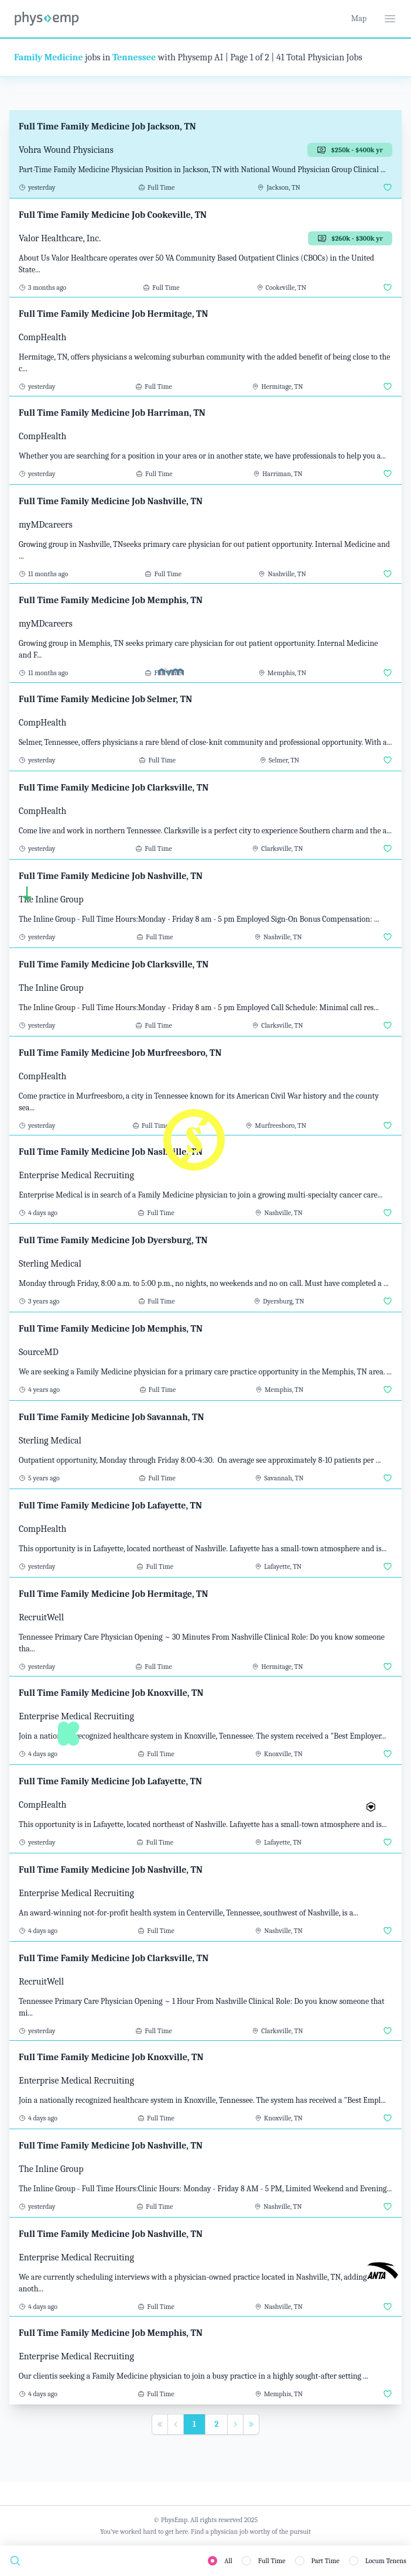  I want to click on nvm (node version manager) logo, so click(171, 672).